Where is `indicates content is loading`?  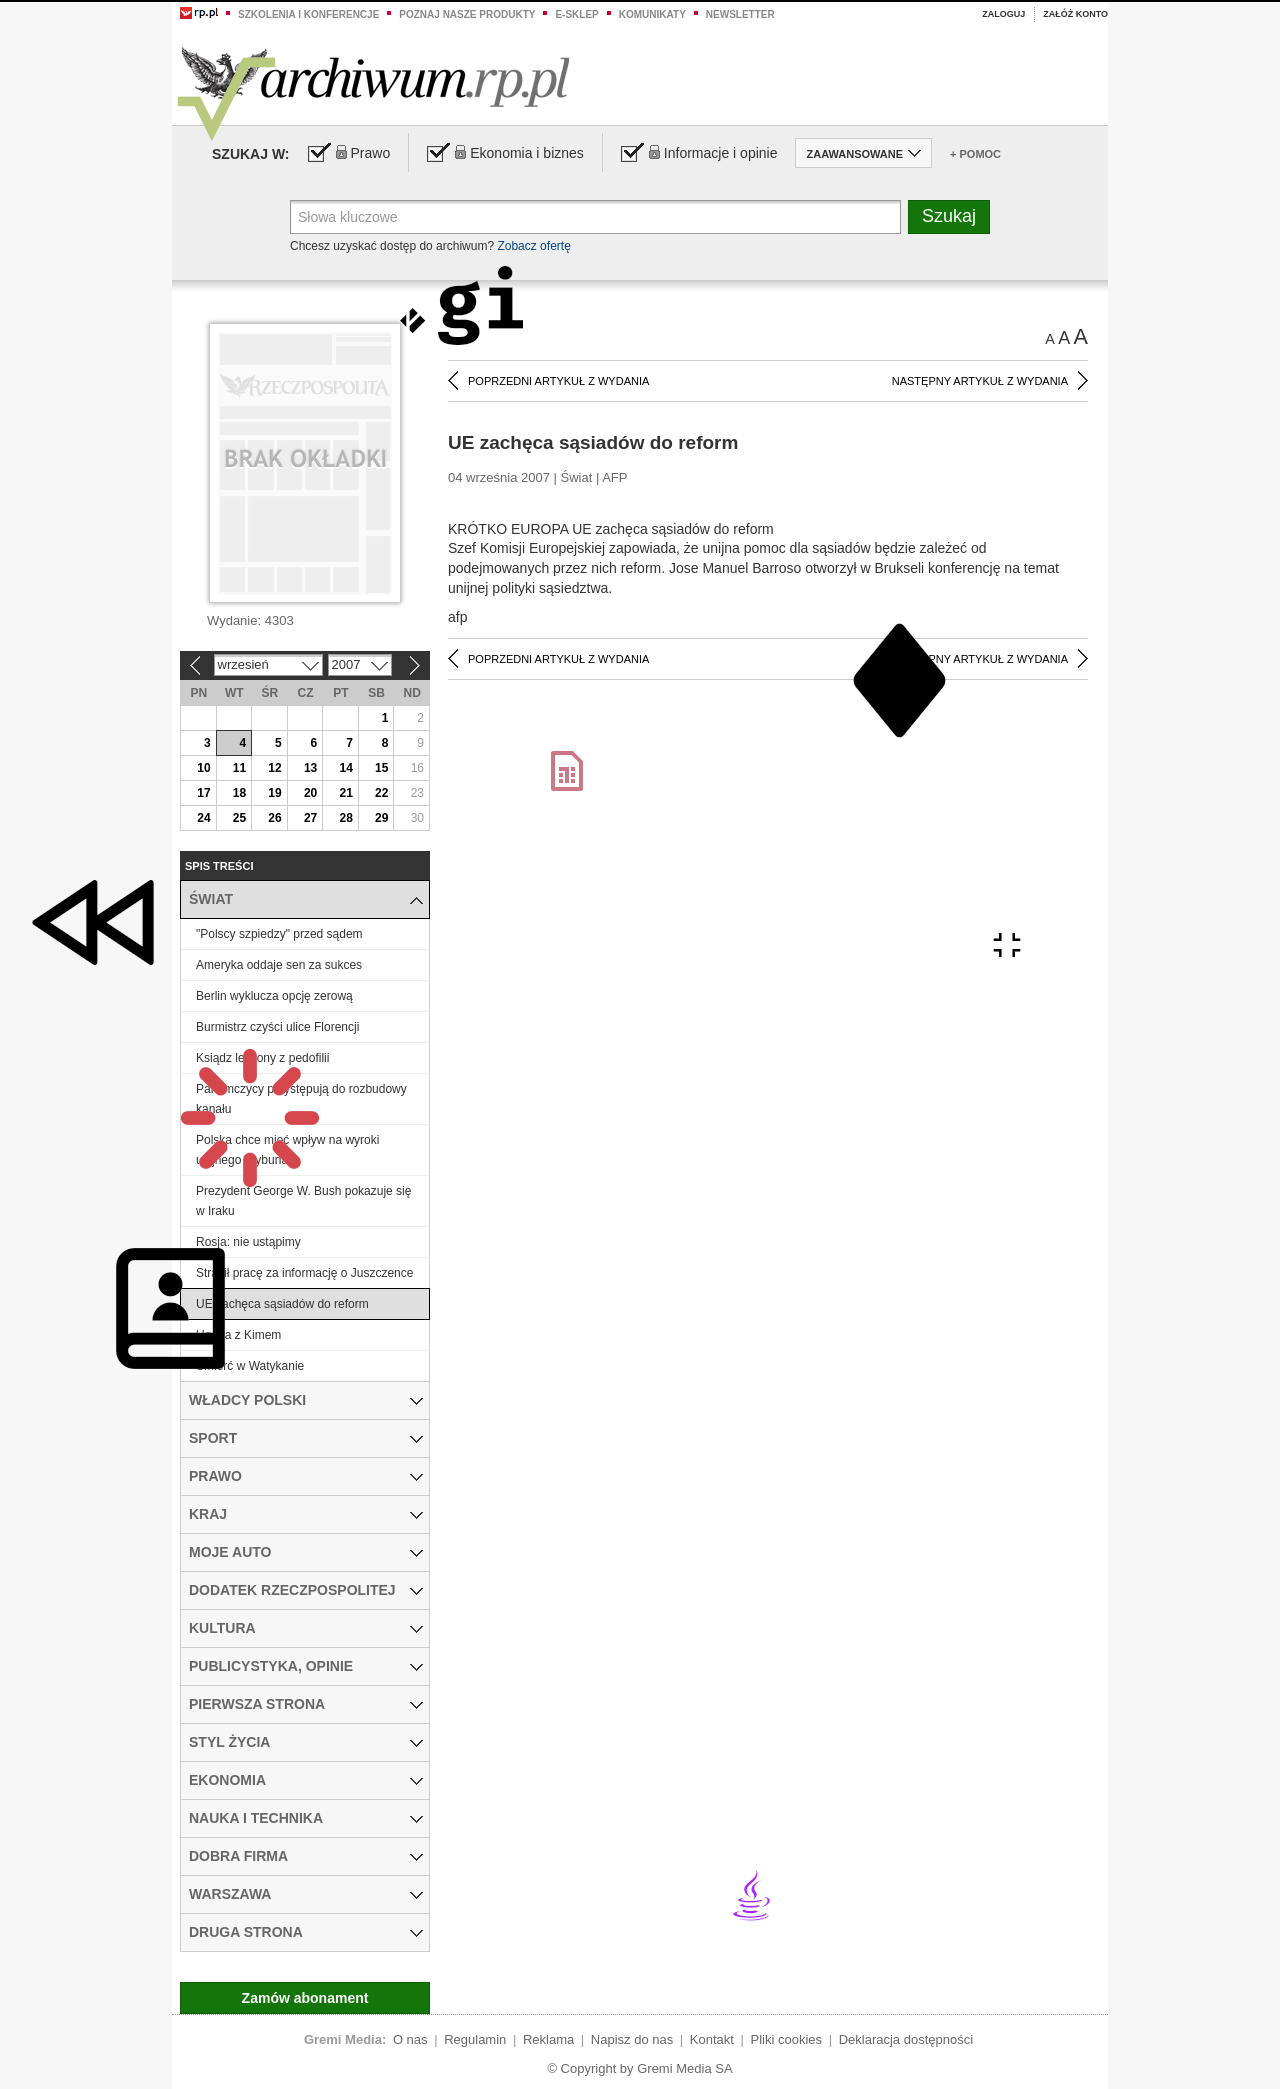
indicates content is loading is located at coordinates (250, 1118).